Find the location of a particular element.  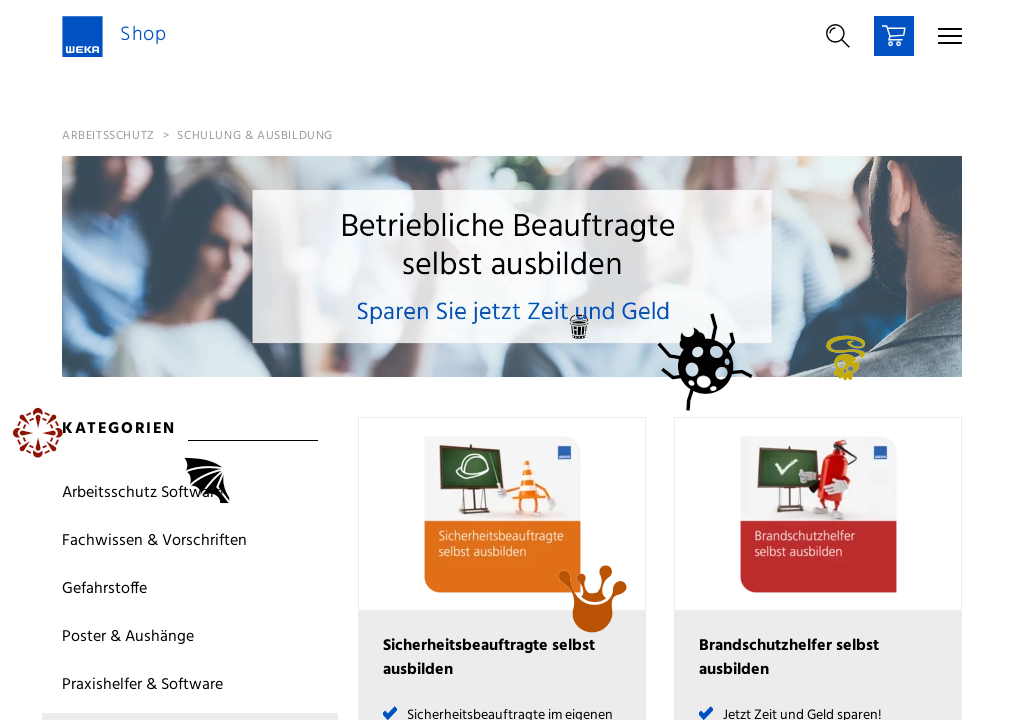

represents a lamprey or parasitic creature in a game is located at coordinates (38, 433).